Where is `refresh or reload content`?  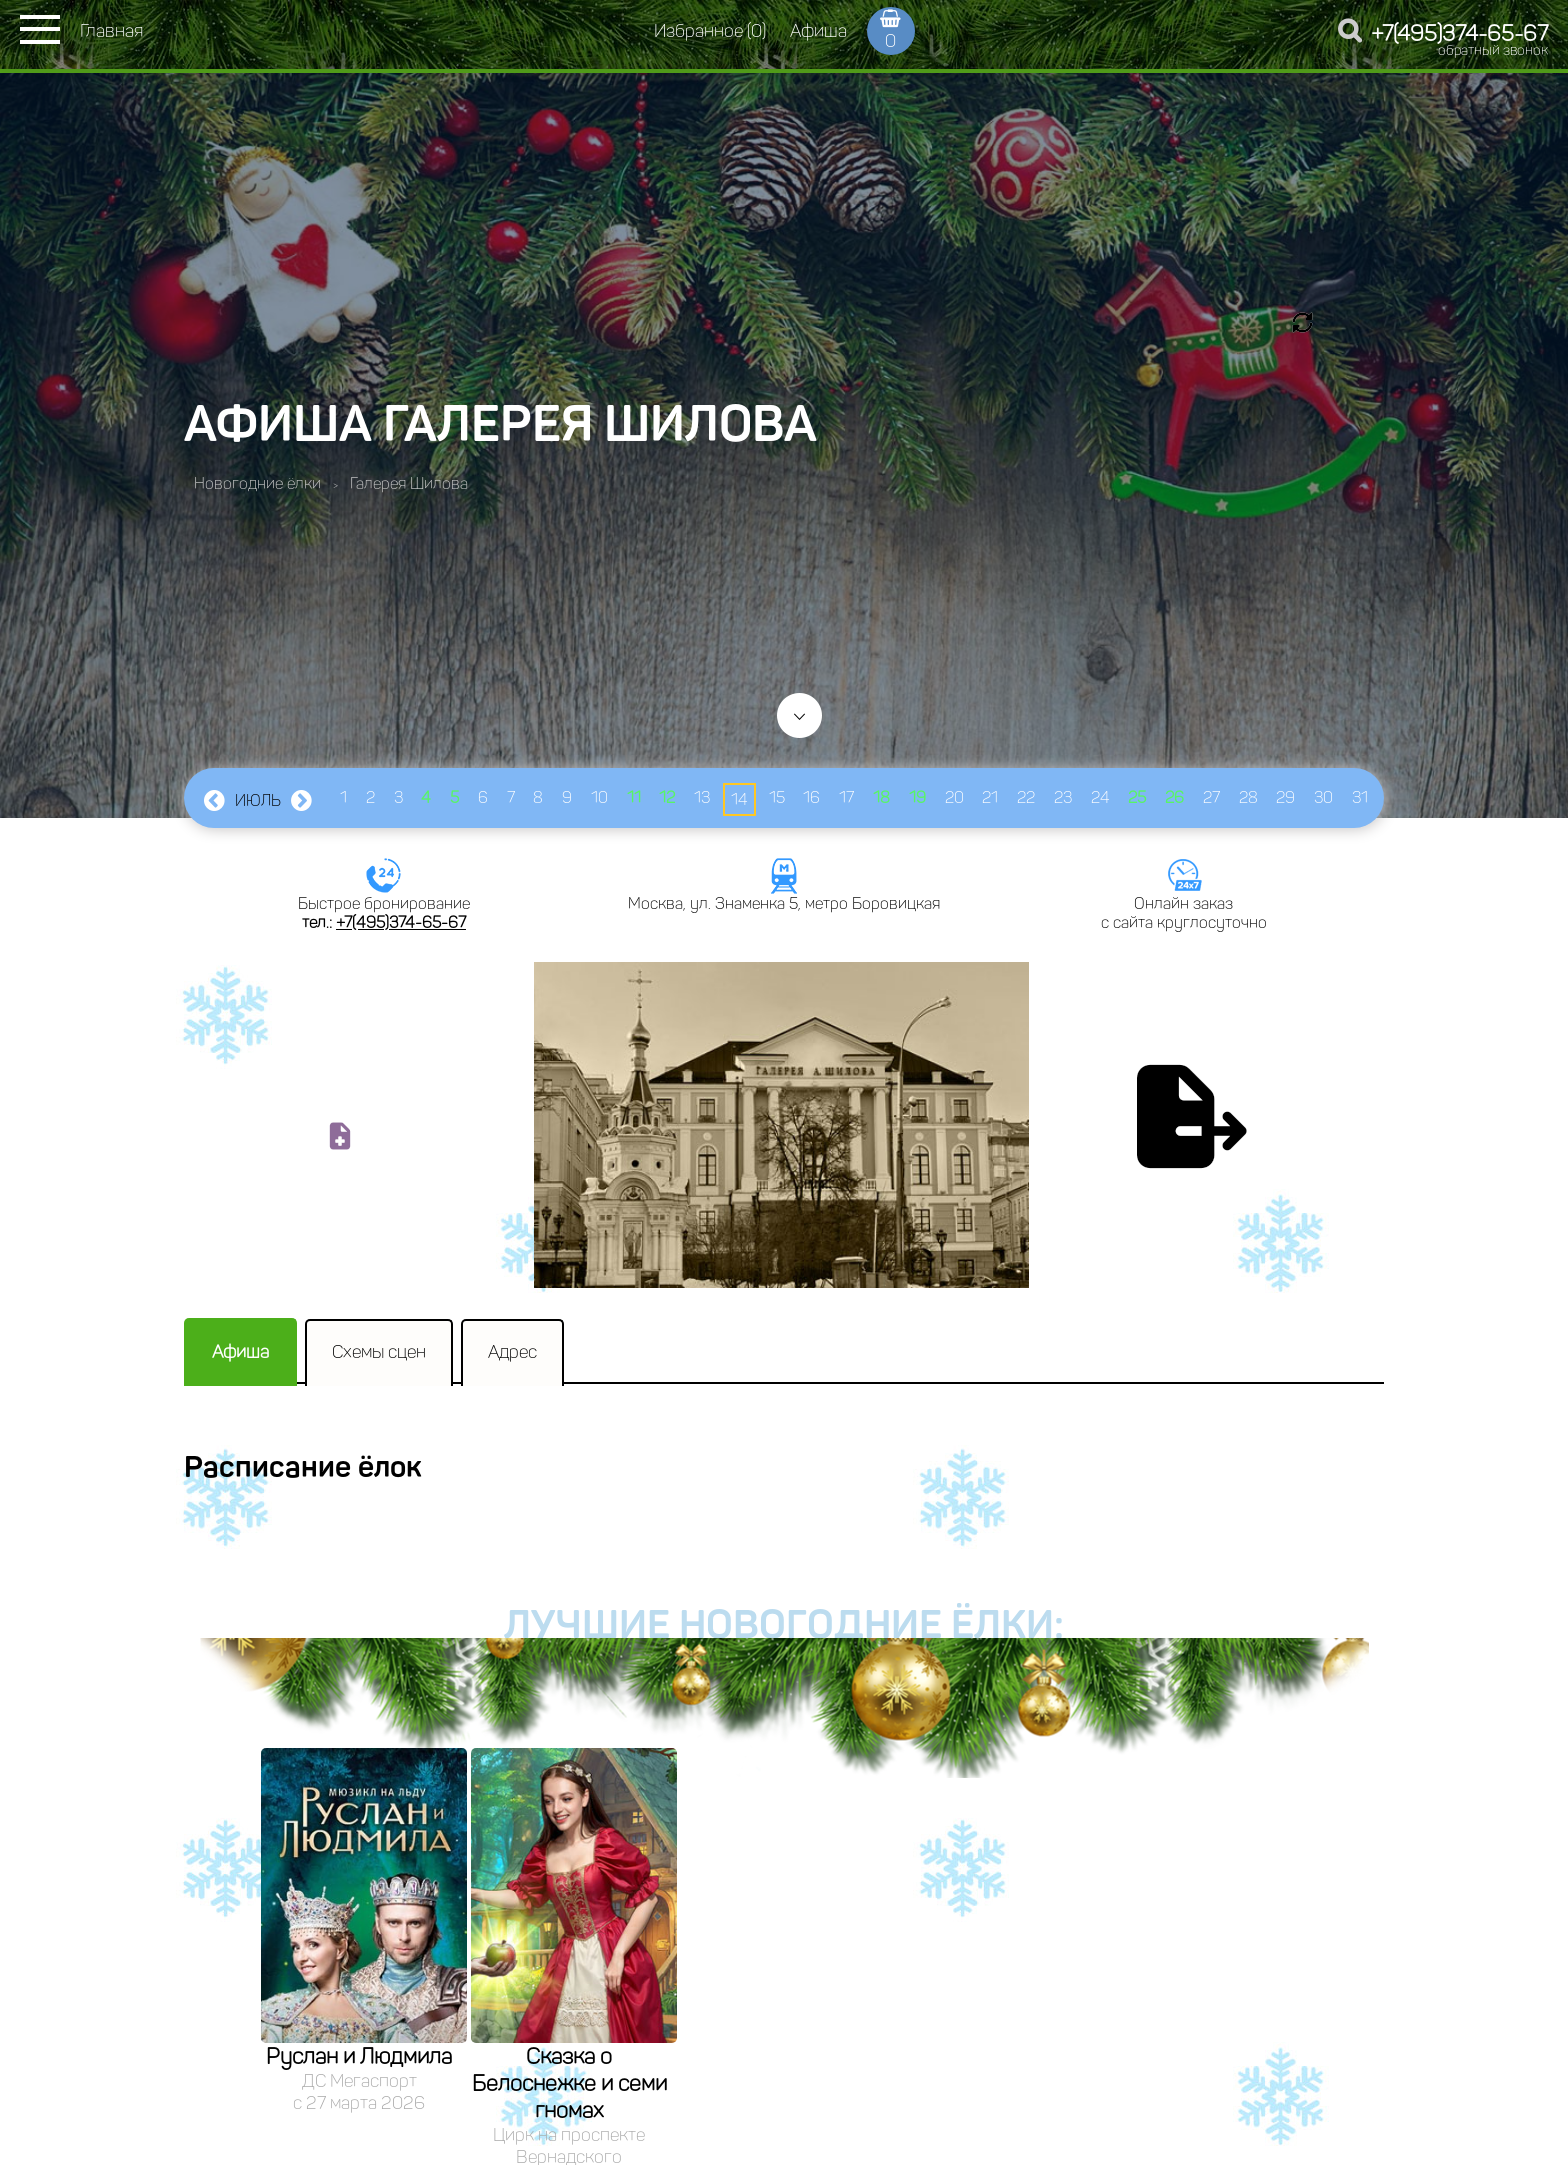 refresh or reload content is located at coordinates (1302, 322).